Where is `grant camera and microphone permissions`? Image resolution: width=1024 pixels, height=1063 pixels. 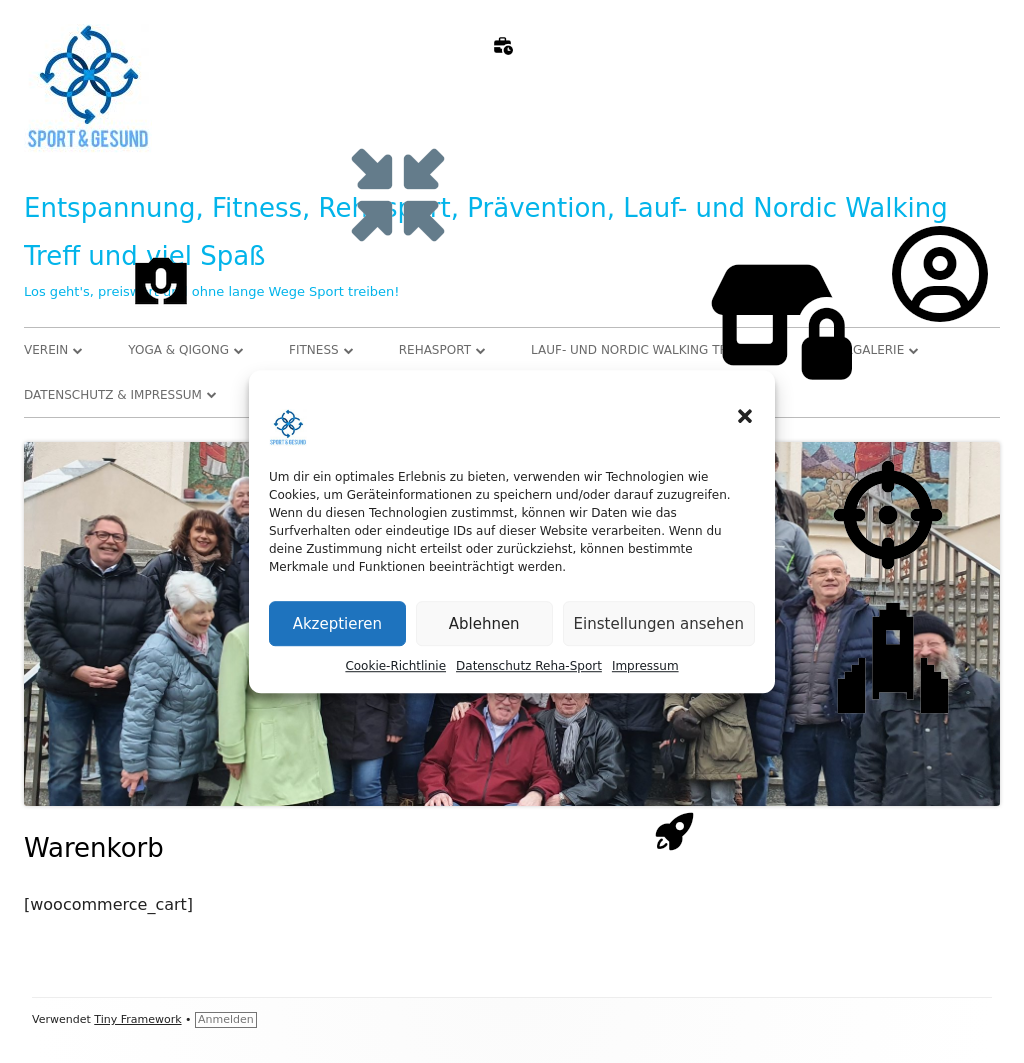 grant camera and microphone permissions is located at coordinates (161, 281).